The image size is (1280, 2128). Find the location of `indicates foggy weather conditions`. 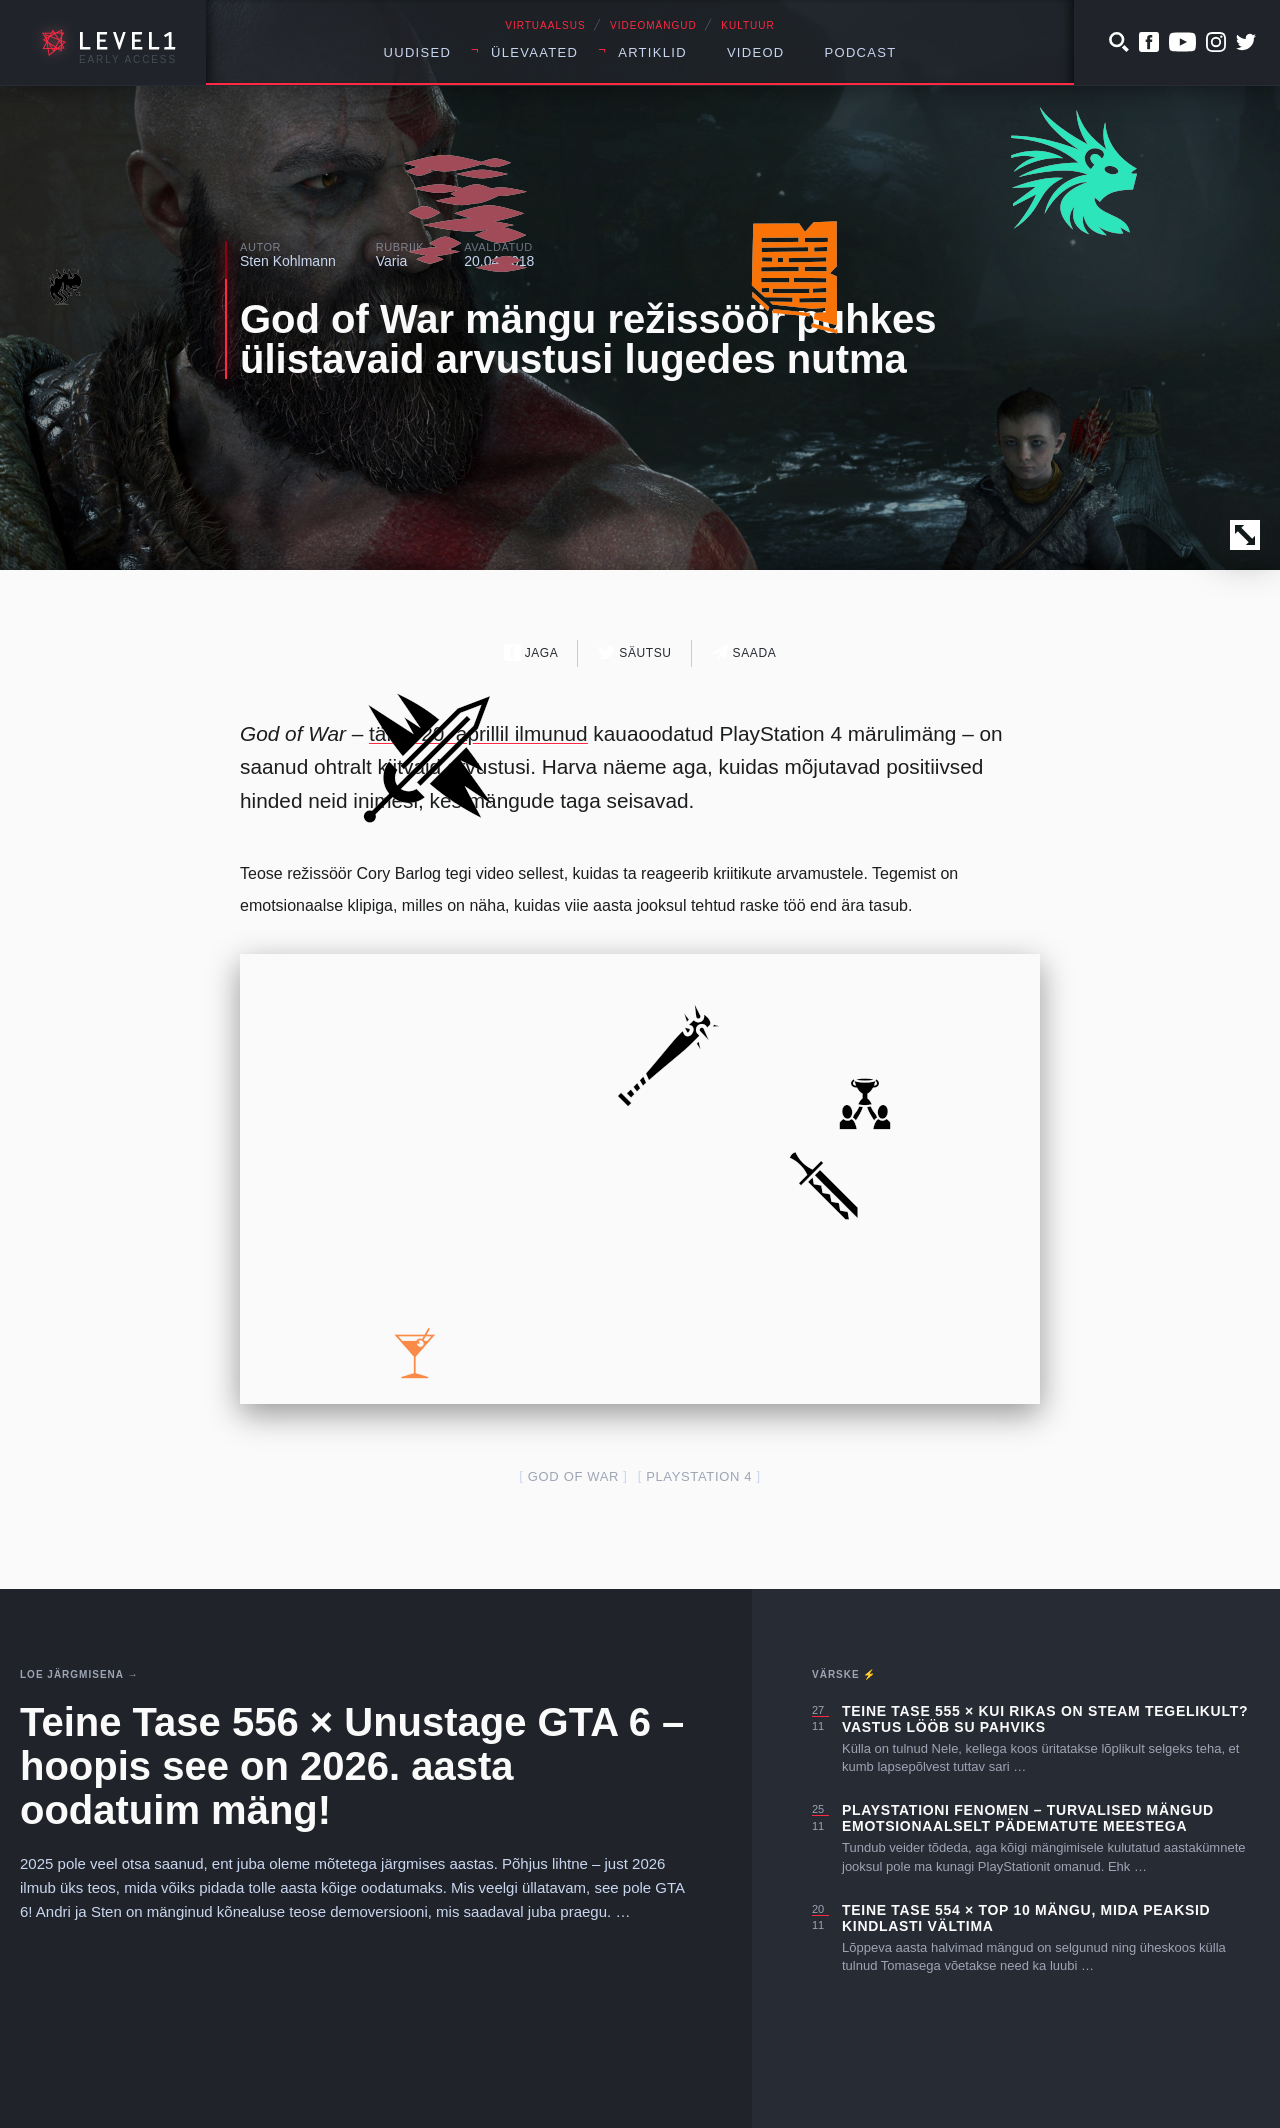

indicates foggy weather conditions is located at coordinates (465, 213).